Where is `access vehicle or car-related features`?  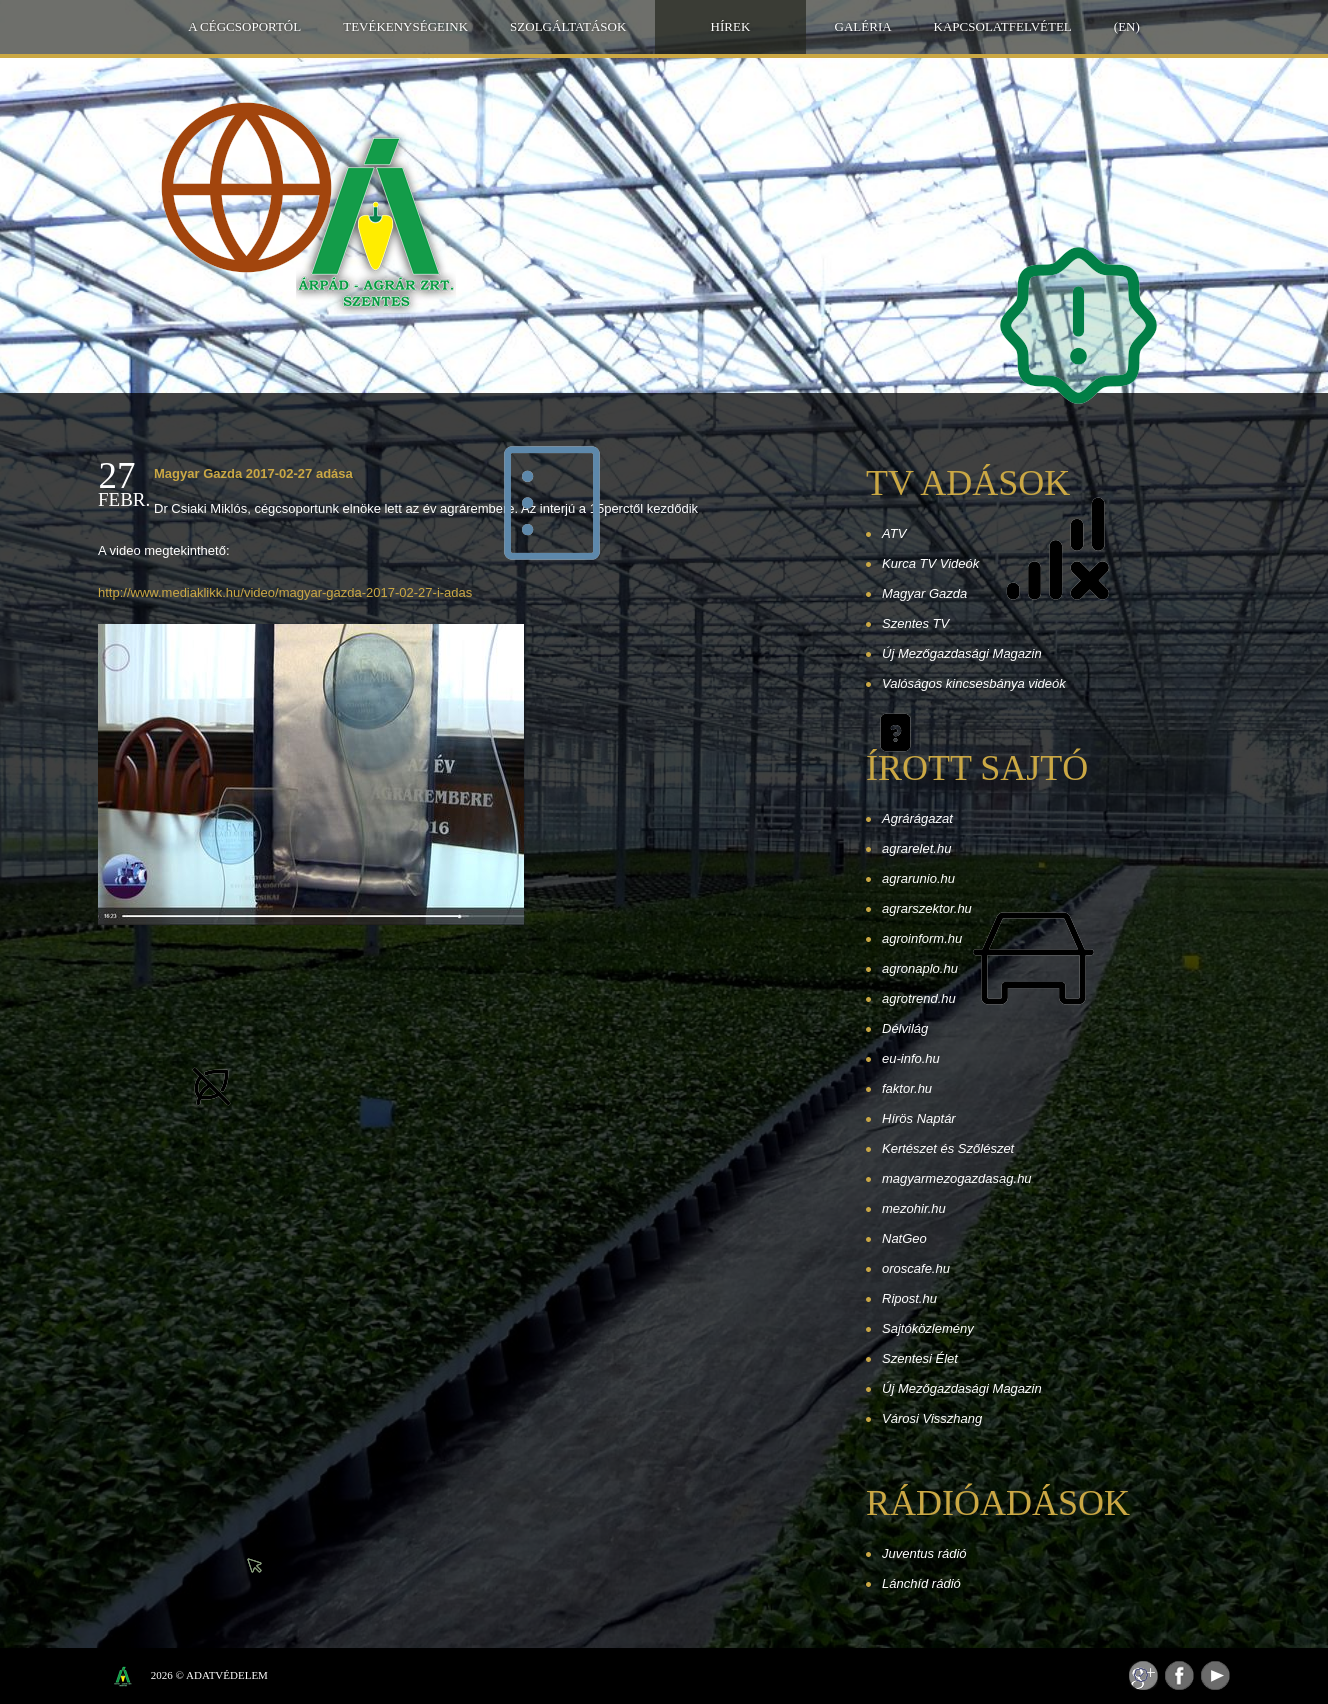
access vehicle or car-related features is located at coordinates (1033, 960).